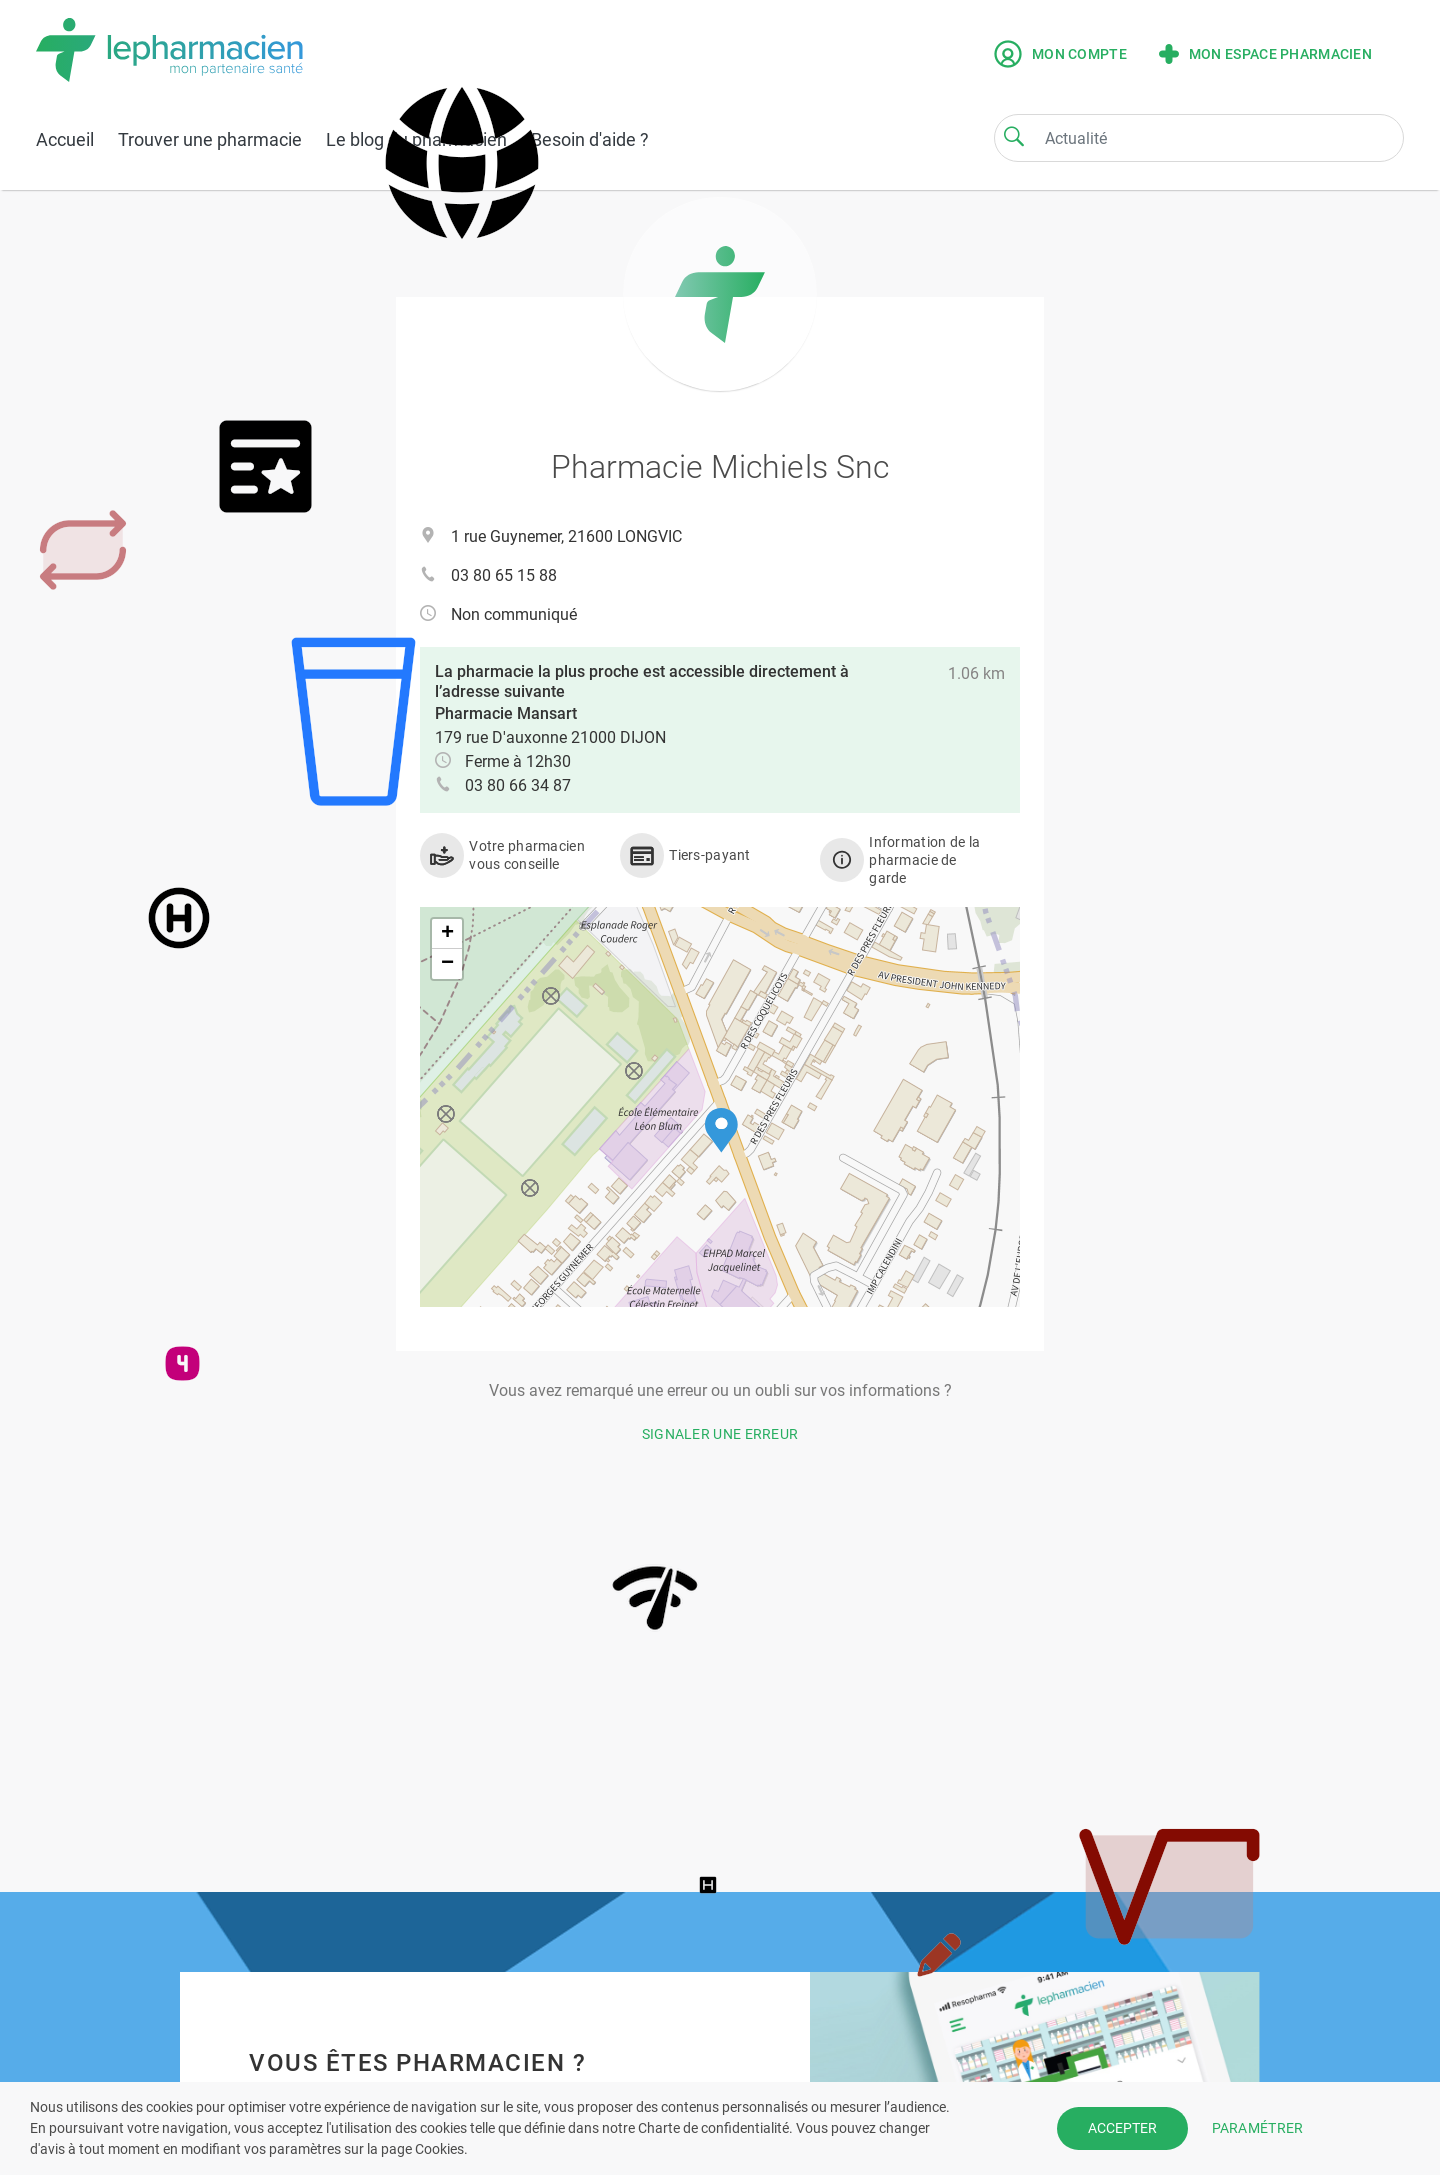 The image size is (1440, 2175). What do you see at coordinates (1163, 1874) in the screenshot?
I see `calculate square root` at bounding box center [1163, 1874].